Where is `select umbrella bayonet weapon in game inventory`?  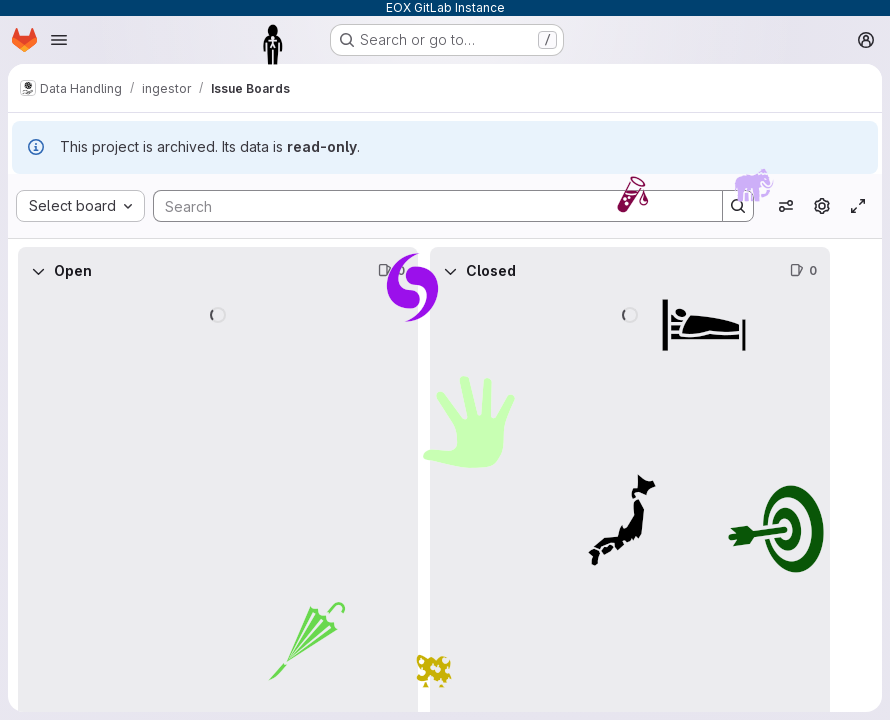
select umbrella bayonet weapon in game inventory is located at coordinates (306, 642).